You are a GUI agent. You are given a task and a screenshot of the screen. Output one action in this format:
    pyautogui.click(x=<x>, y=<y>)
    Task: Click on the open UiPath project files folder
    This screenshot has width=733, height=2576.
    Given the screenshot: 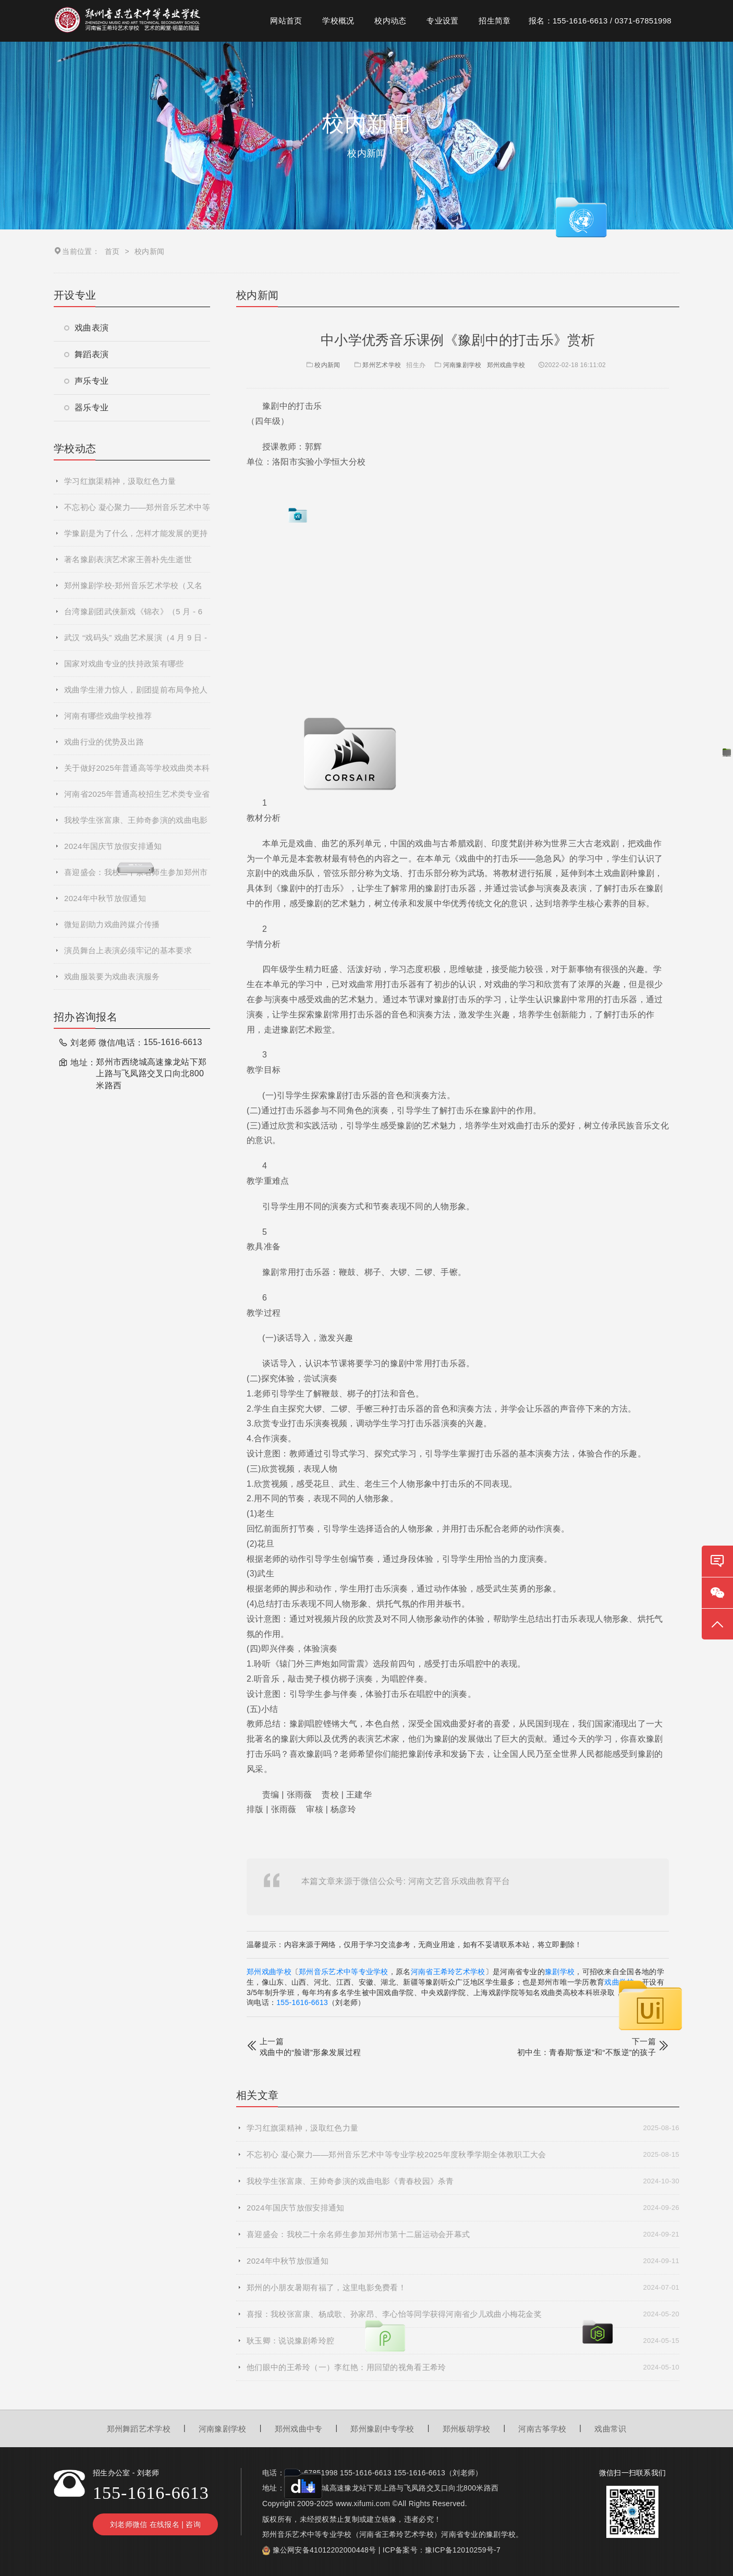 What is the action you would take?
    pyautogui.click(x=650, y=2007)
    